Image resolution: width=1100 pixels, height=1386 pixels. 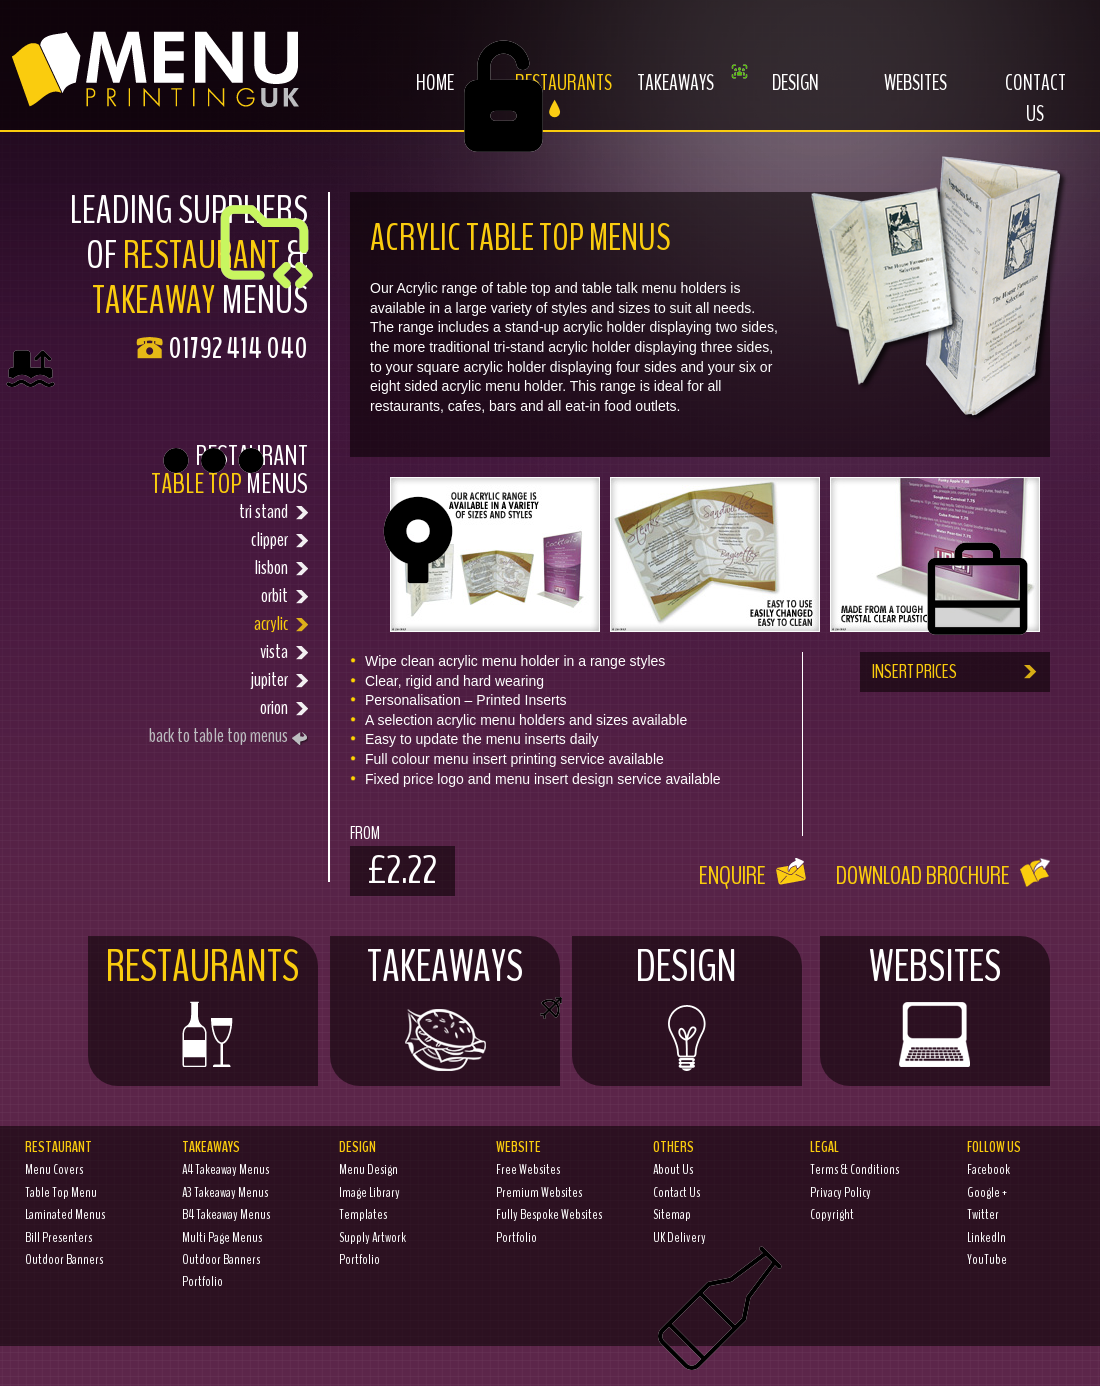 What do you see at coordinates (977, 592) in the screenshot?
I see `access travel or trip planning features` at bounding box center [977, 592].